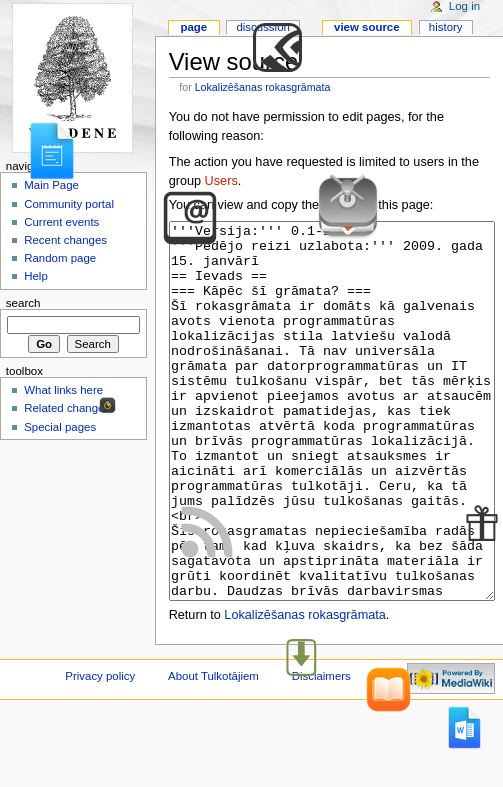  What do you see at coordinates (302, 657) in the screenshot?
I see `download a file or application` at bounding box center [302, 657].